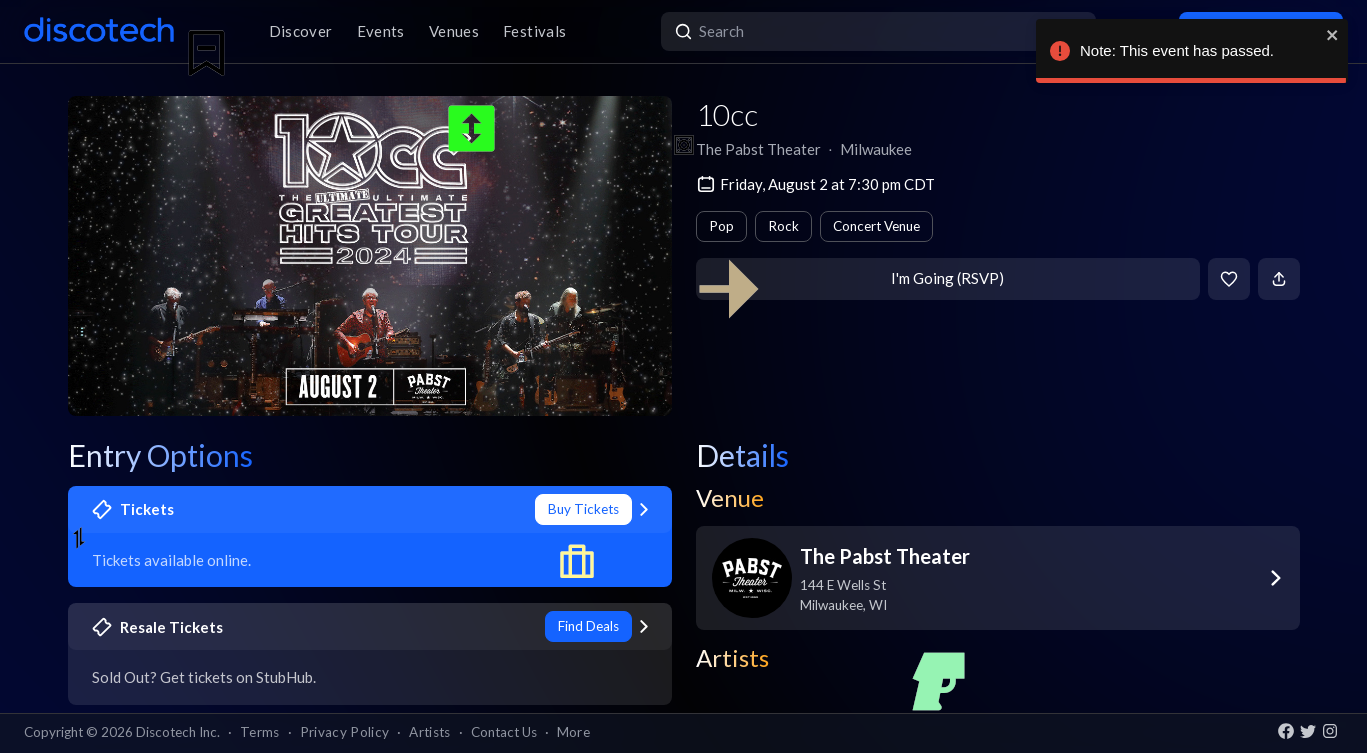  Describe the element at coordinates (684, 145) in the screenshot. I see `audio speaker or sound output device` at that location.